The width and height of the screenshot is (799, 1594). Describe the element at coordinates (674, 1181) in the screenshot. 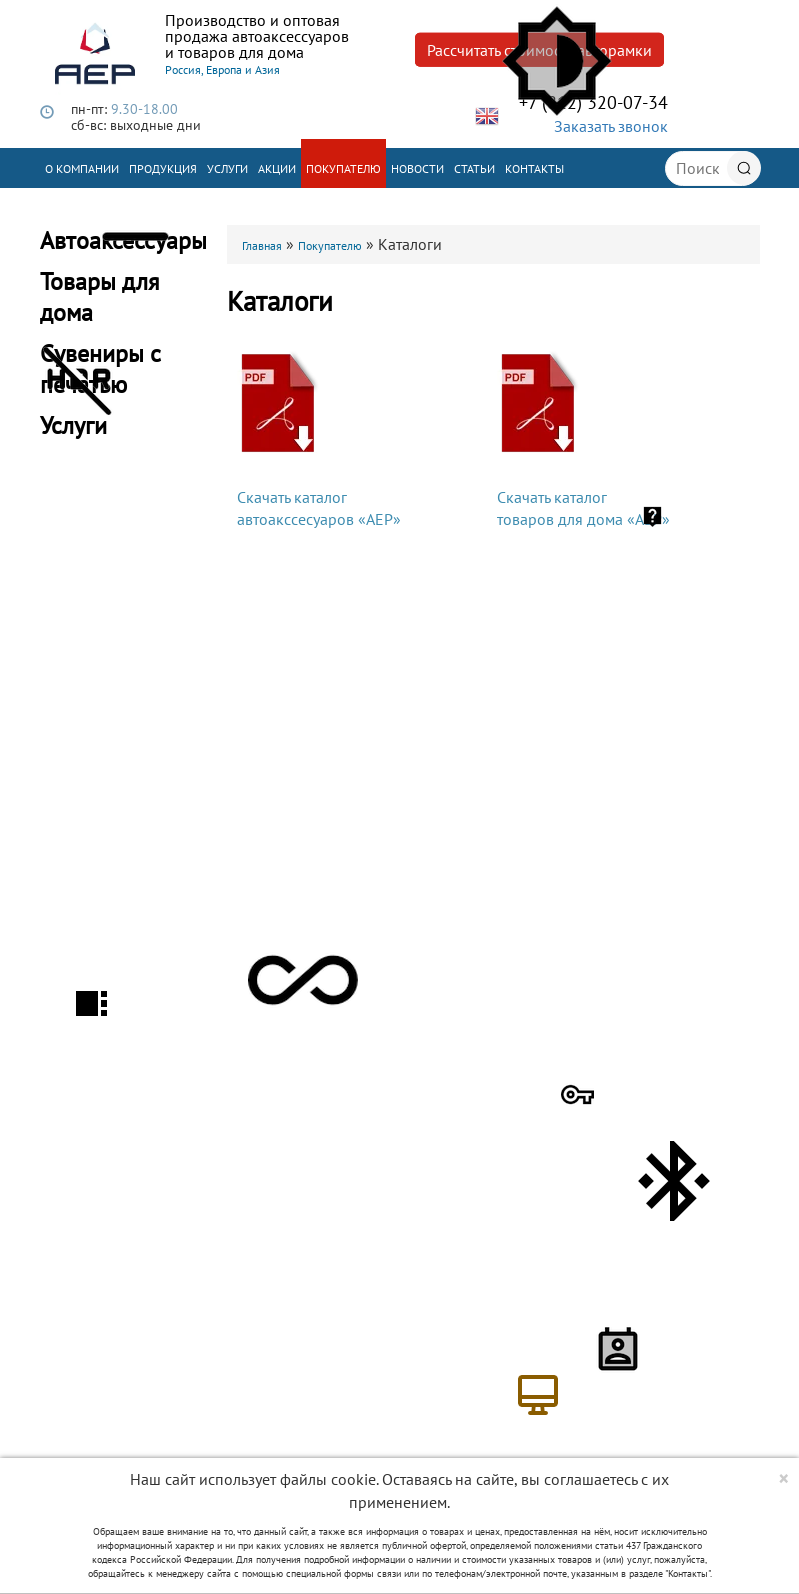

I see `indicates bluetooth is connected to a device` at that location.